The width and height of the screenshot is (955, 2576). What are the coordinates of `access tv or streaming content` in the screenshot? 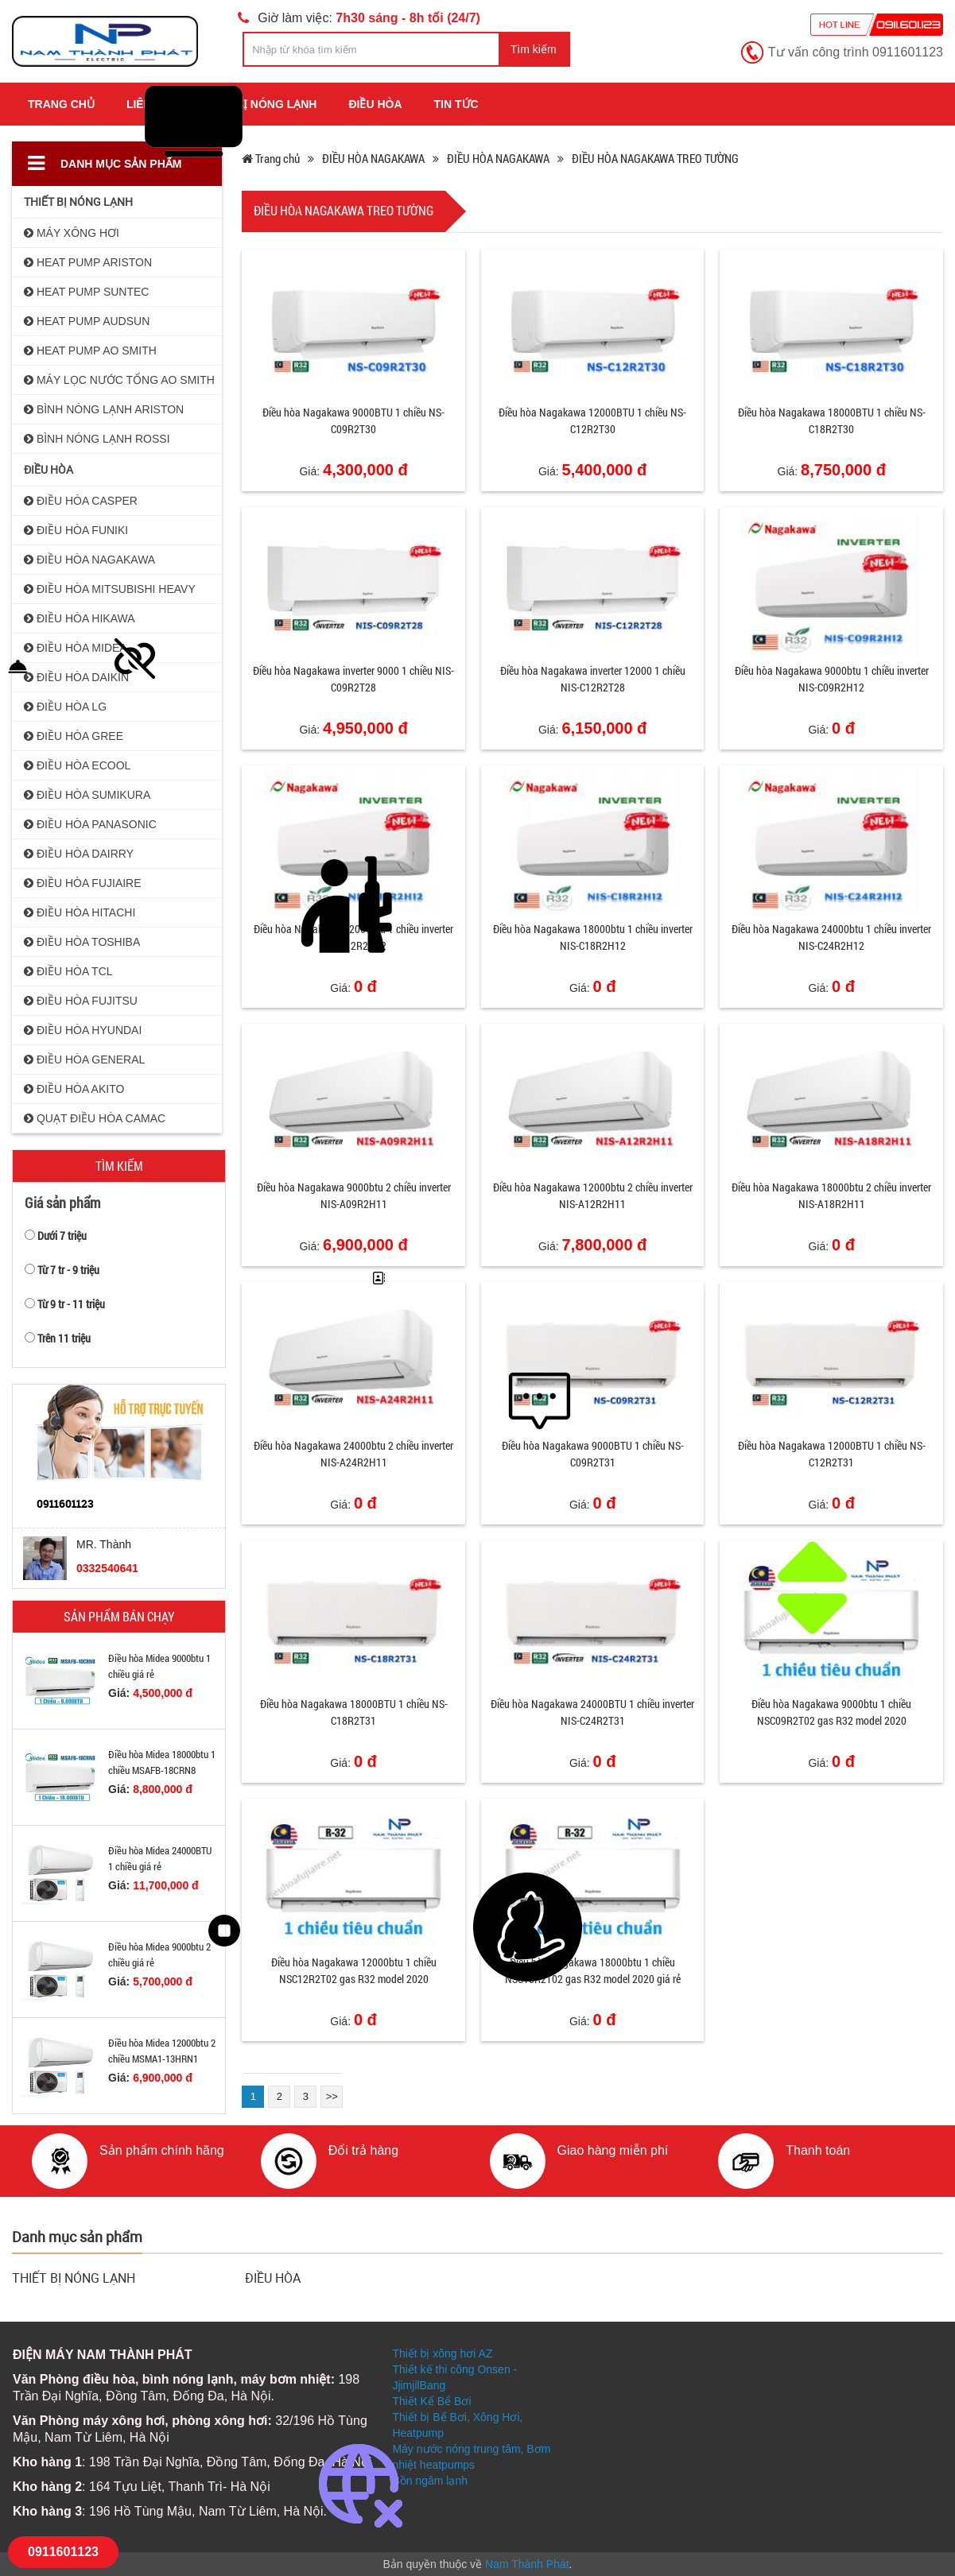 It's located at (193, 121).